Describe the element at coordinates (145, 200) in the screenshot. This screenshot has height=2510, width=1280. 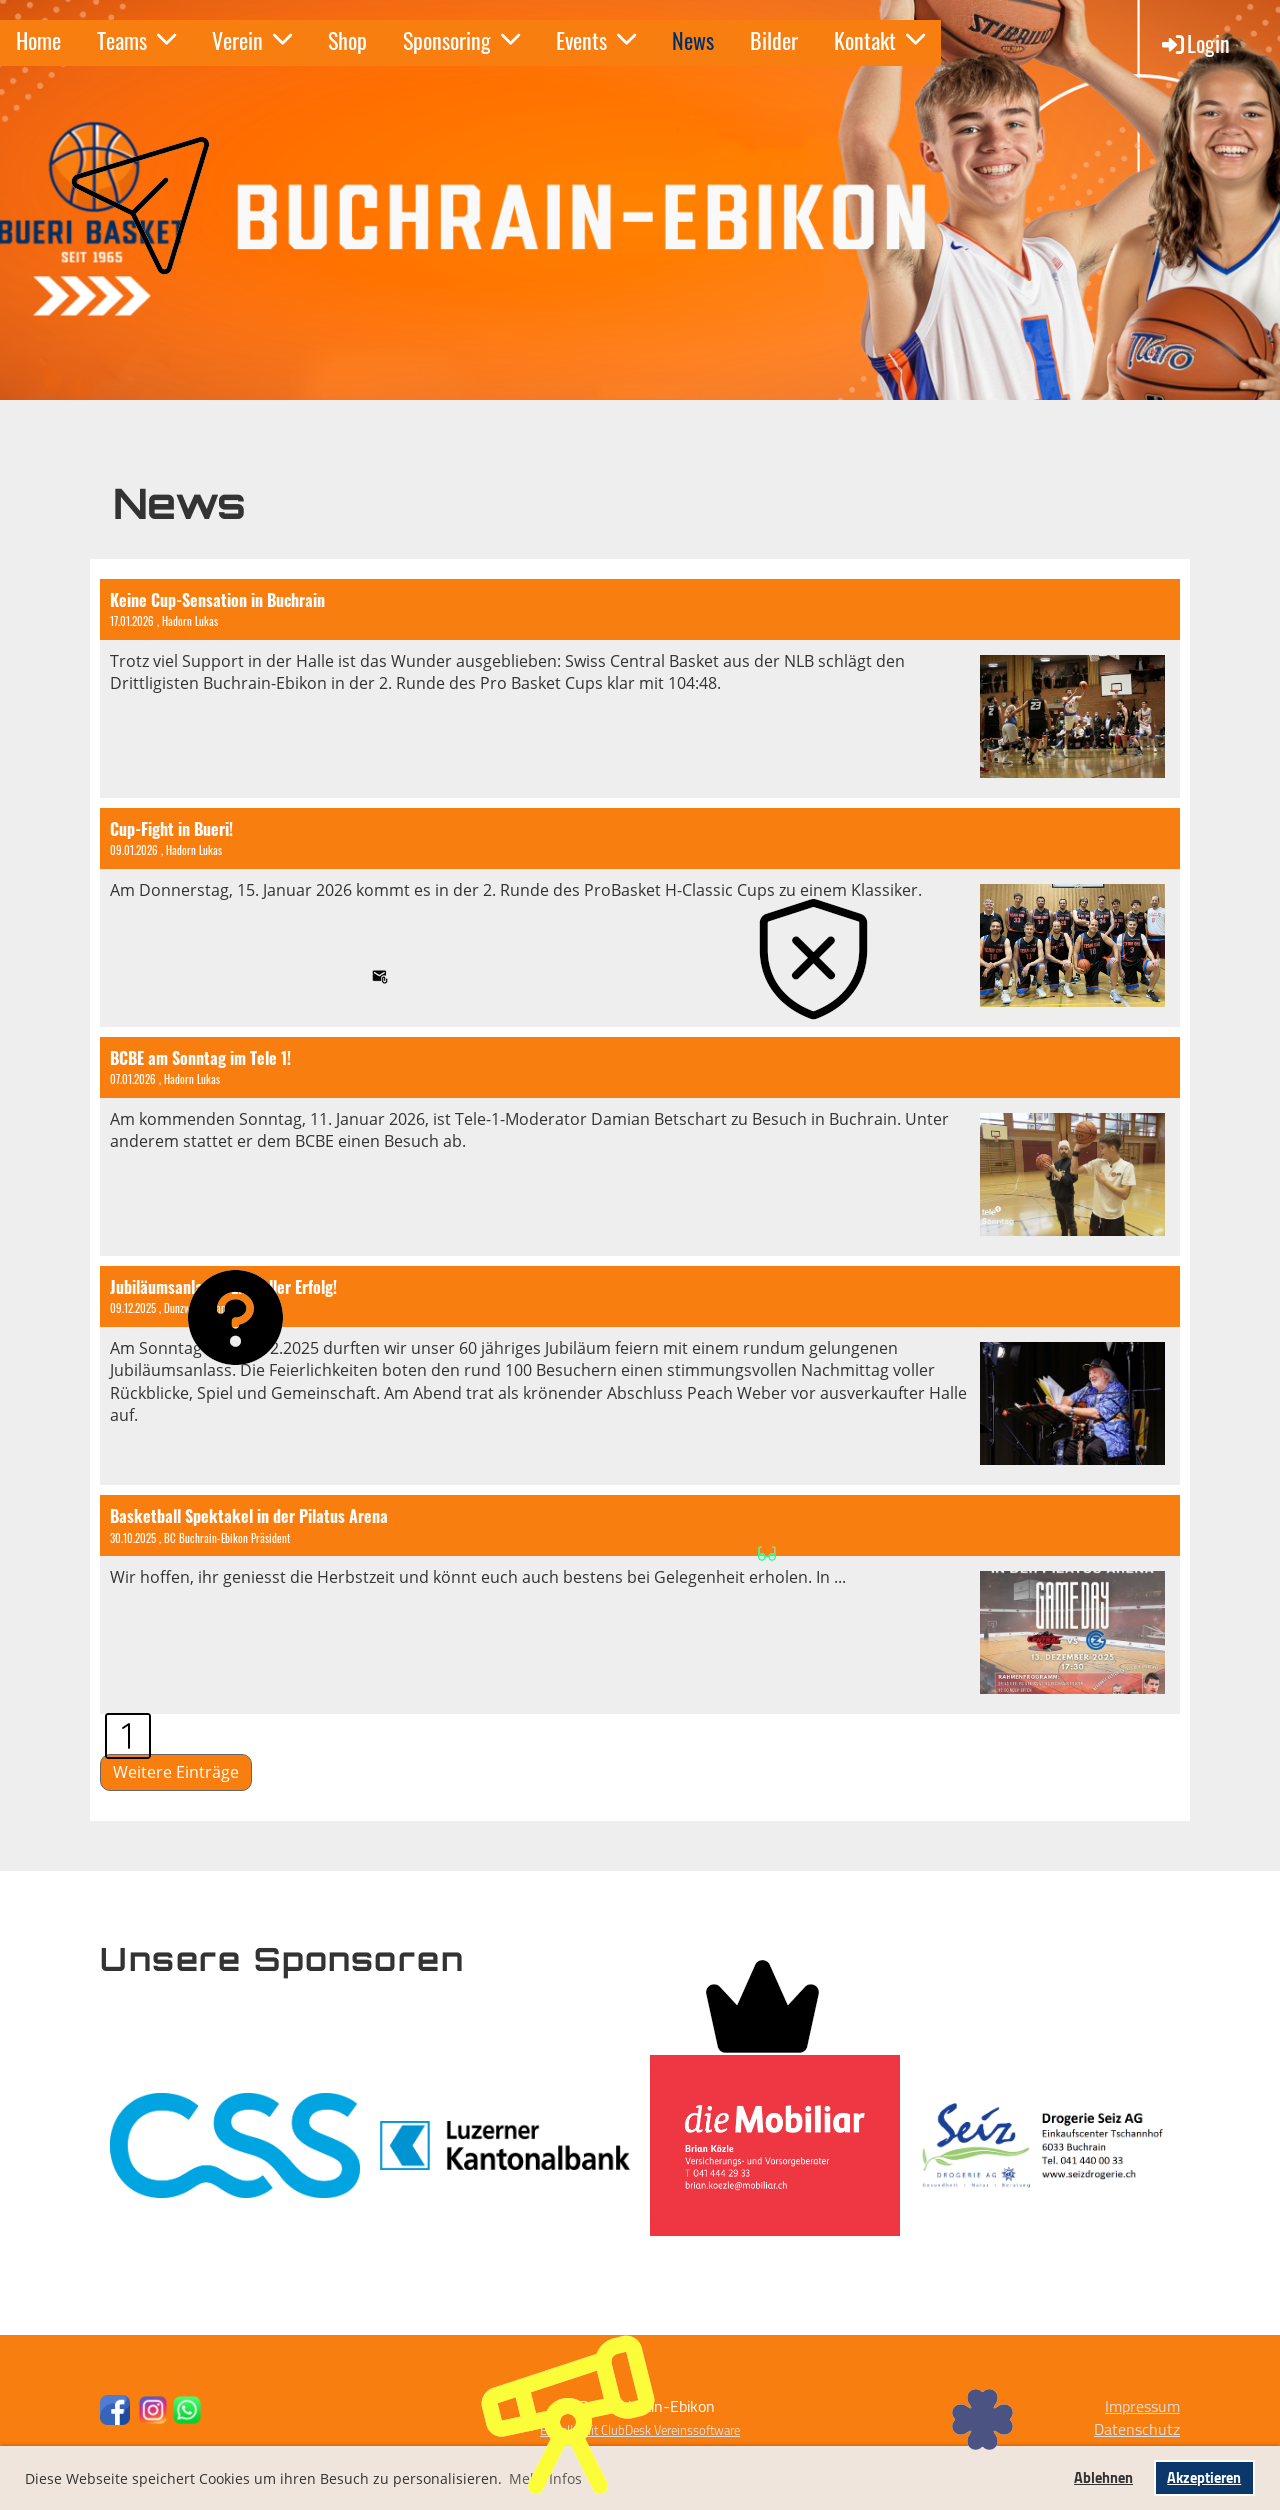
I see `send a message` at that location.